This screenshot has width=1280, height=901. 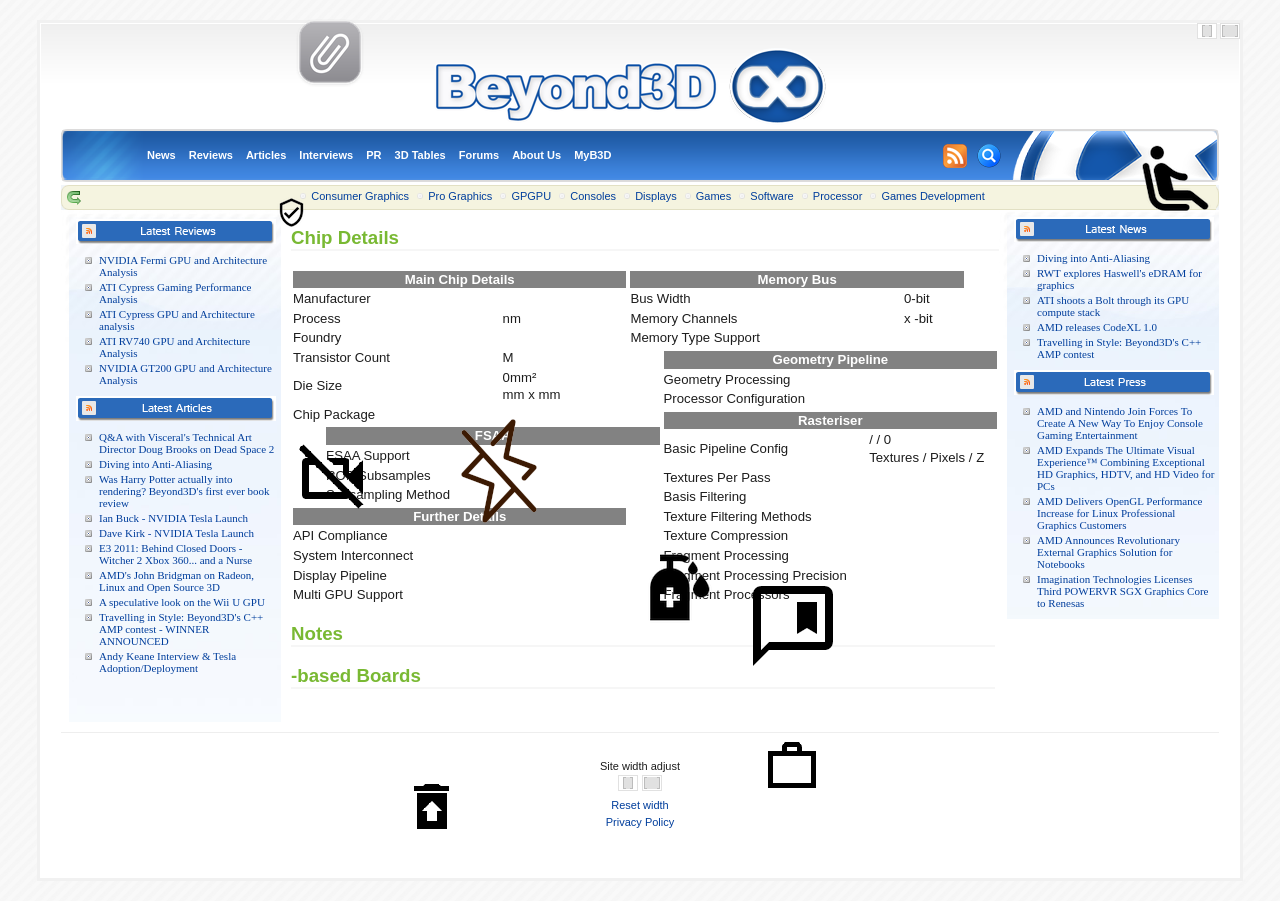 I want to click on open office or productivity applications, so click(x=330, y=52).